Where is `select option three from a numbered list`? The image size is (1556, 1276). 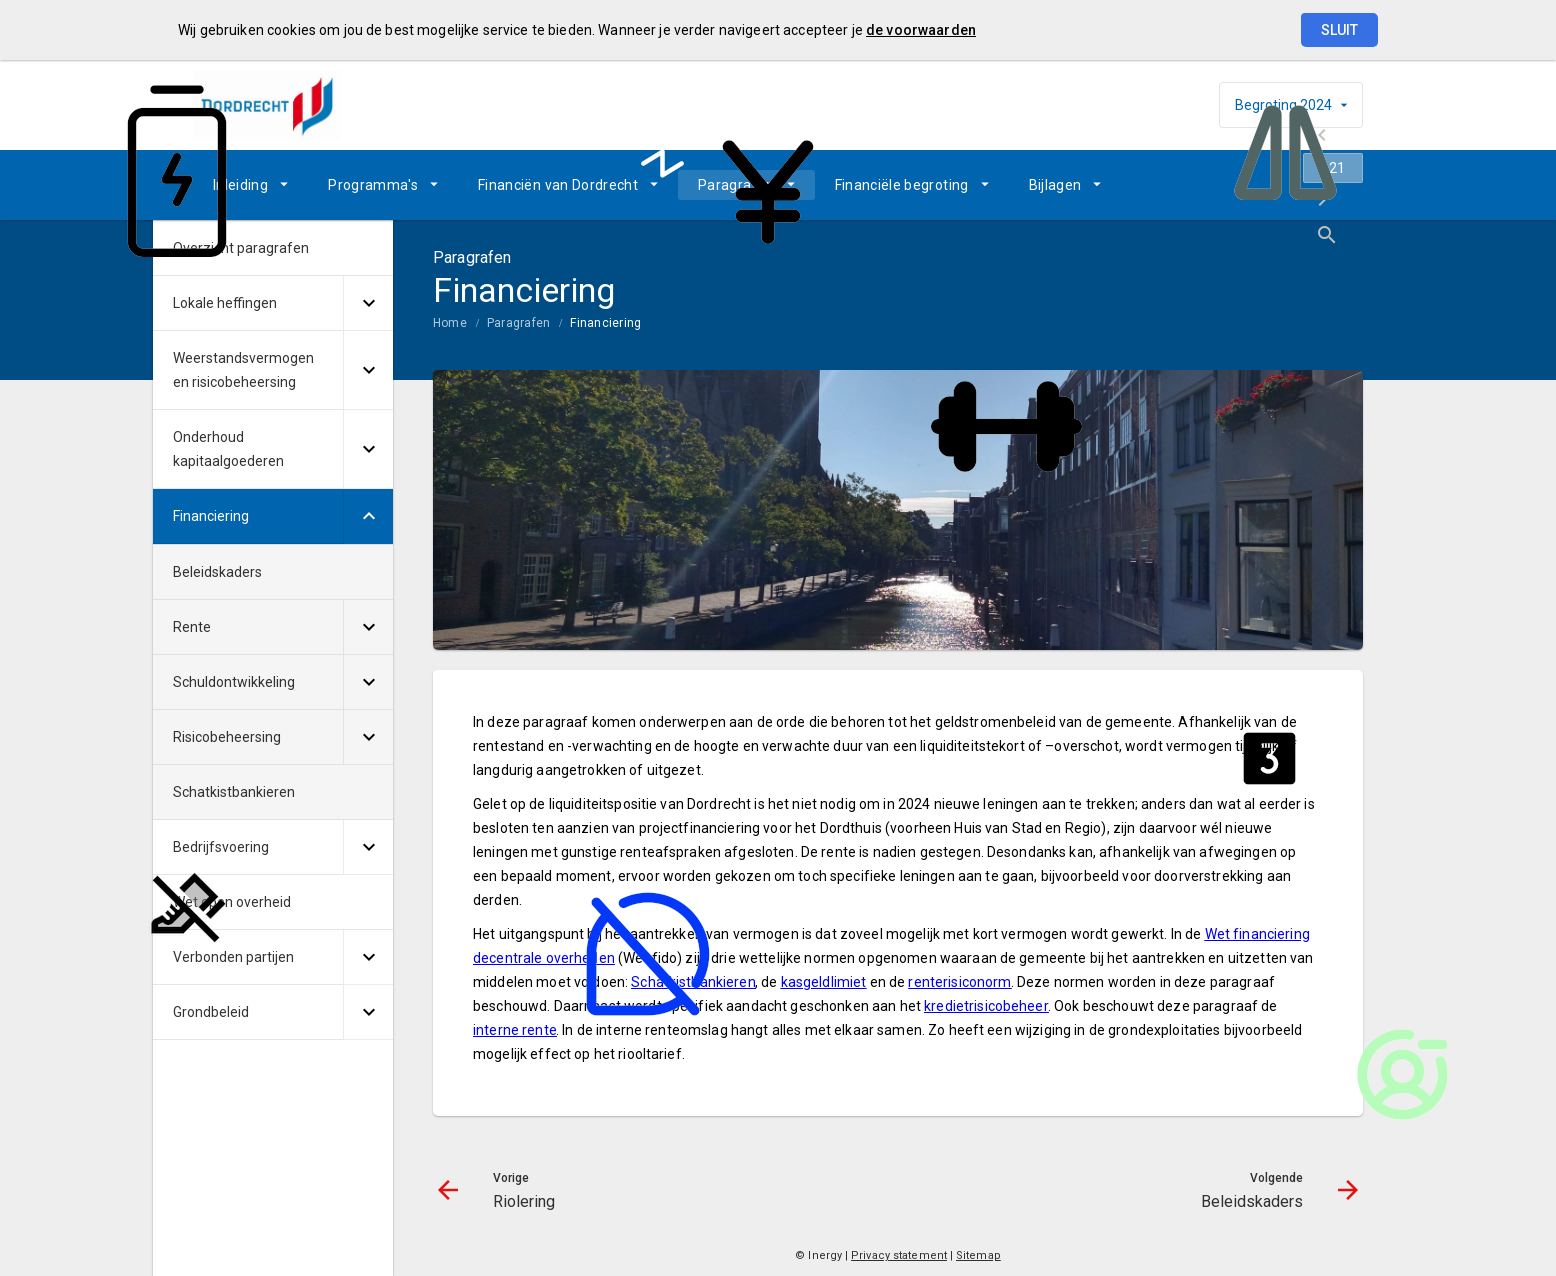
select option three from a numbered list is located at coordinates (1269, 758).